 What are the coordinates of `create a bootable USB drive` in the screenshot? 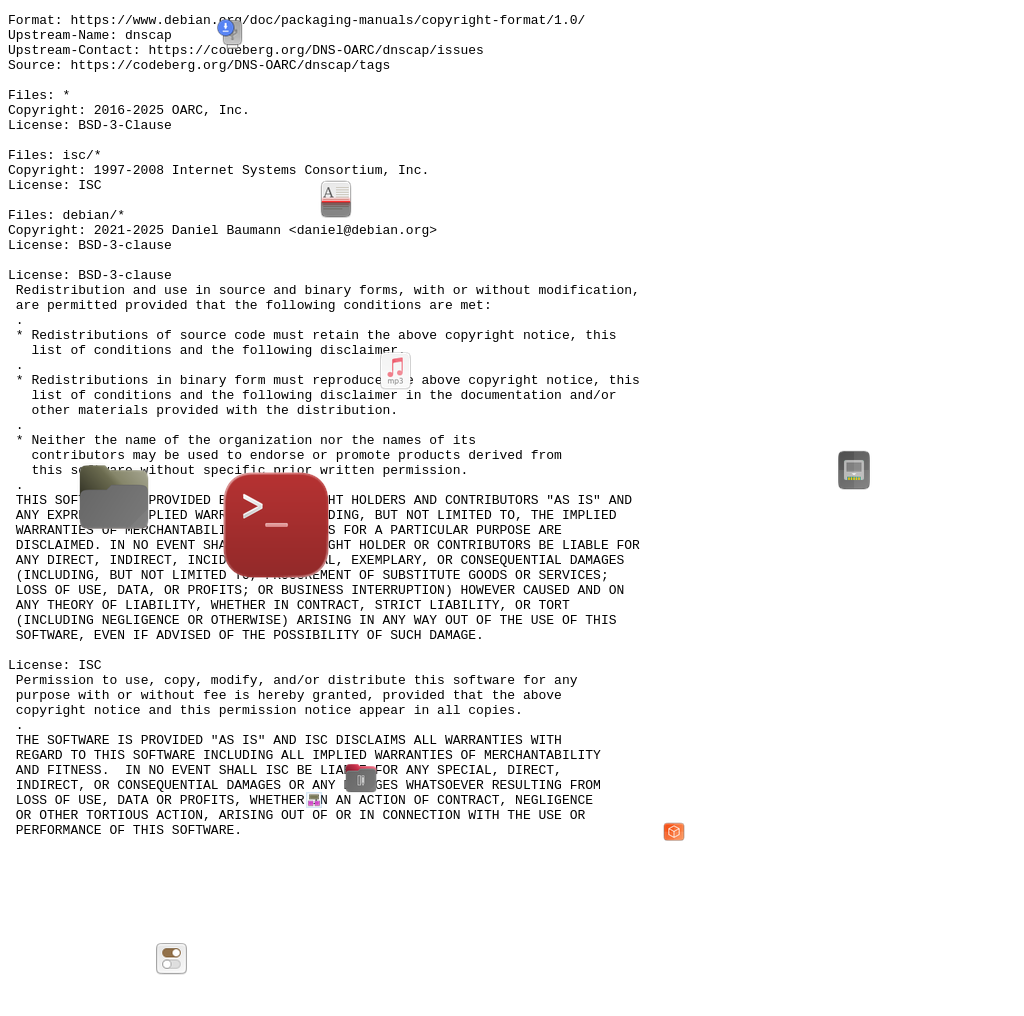 It's located at (232, 34).